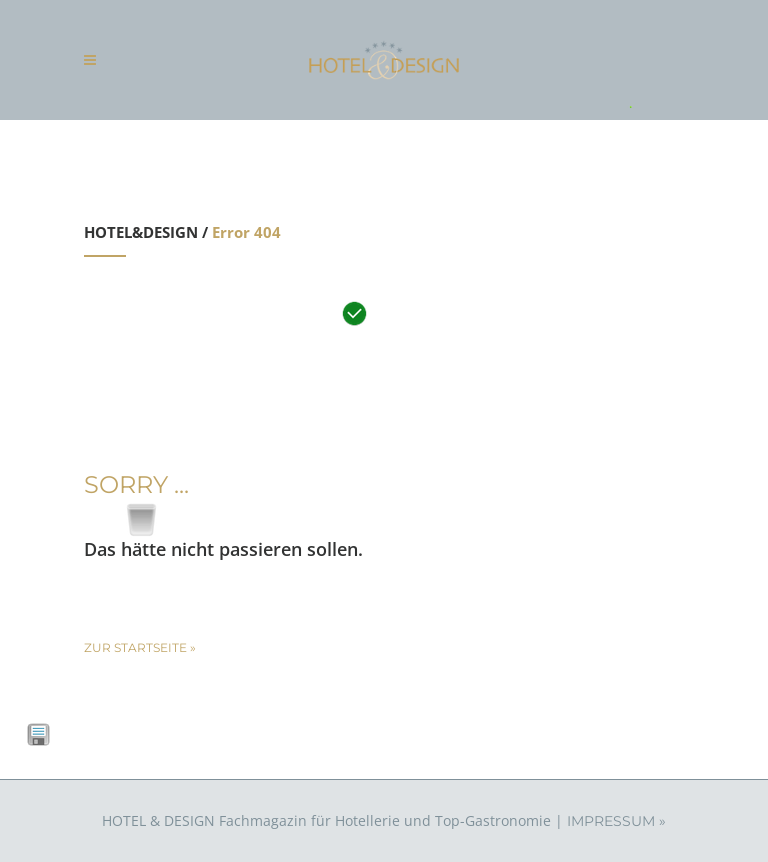 The height and width of the screenshot is (862, 768). Describe the element at coordinates (141, 519) in the screenshot. I see `empty trash bin ready to receive deleted files` at that location.